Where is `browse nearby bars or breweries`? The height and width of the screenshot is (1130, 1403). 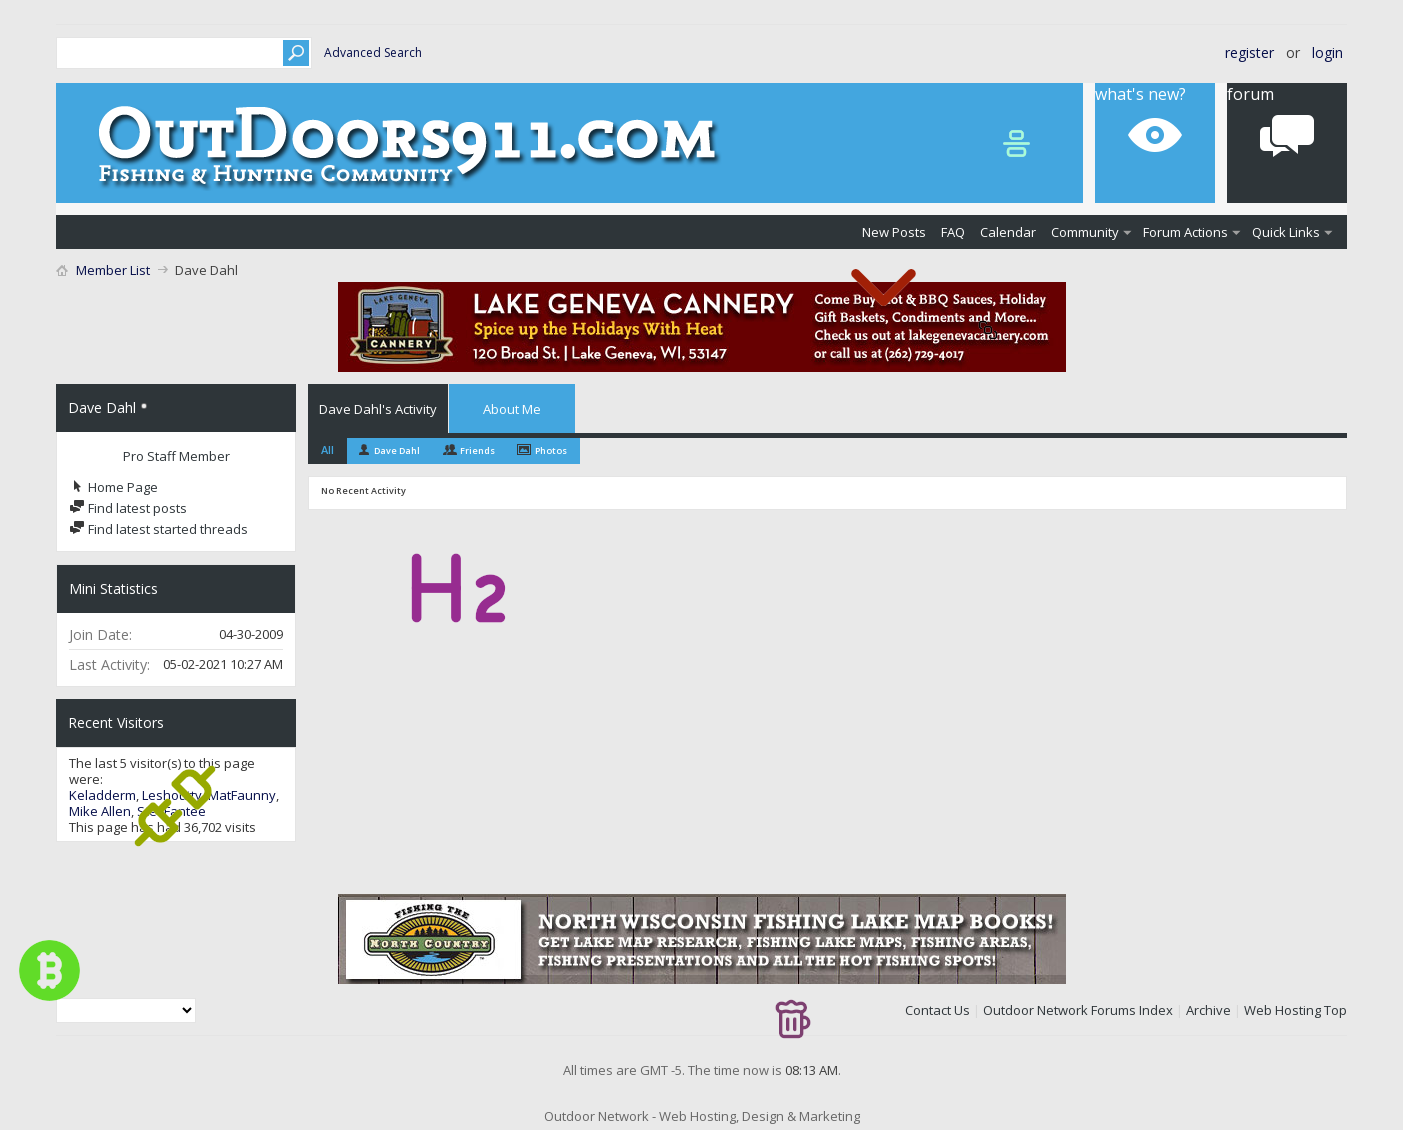 browse nearby bars or breweries is located at coordinates (793, 1019).